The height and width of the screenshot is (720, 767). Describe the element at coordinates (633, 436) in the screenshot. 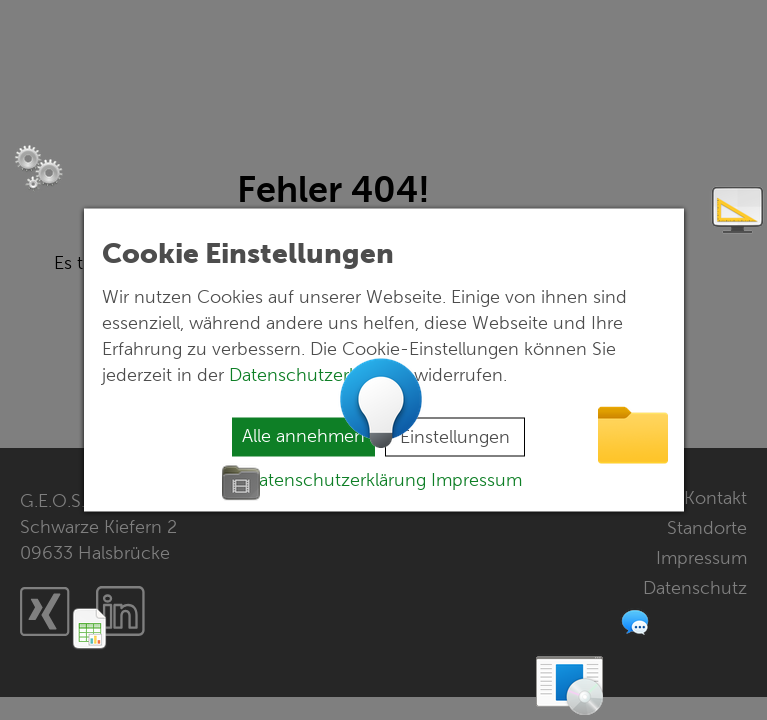

I see `open a folder to view its contents` at that location.